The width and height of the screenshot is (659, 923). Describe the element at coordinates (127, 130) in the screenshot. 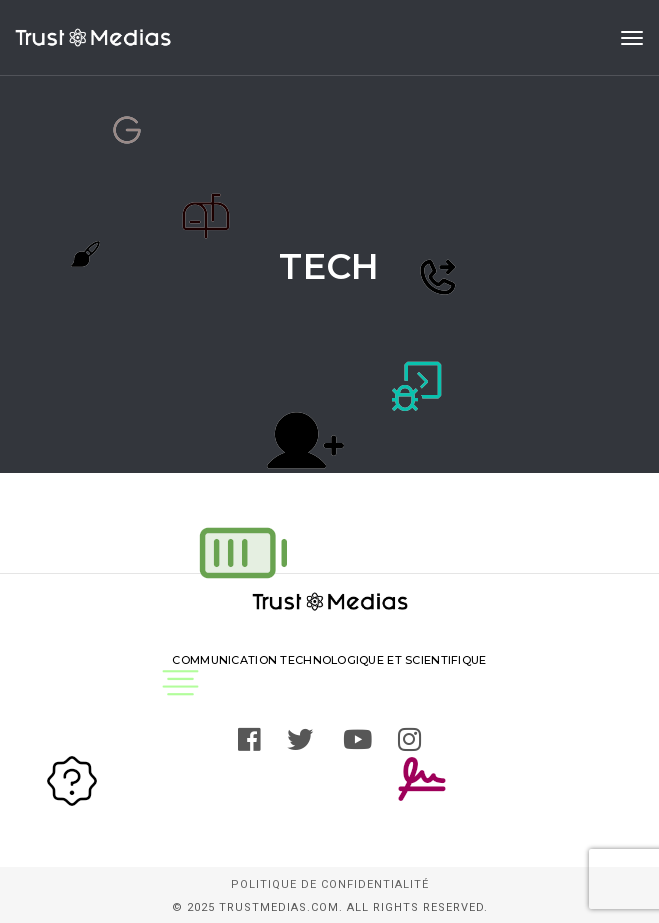

I see `sign in with Google` at that location.